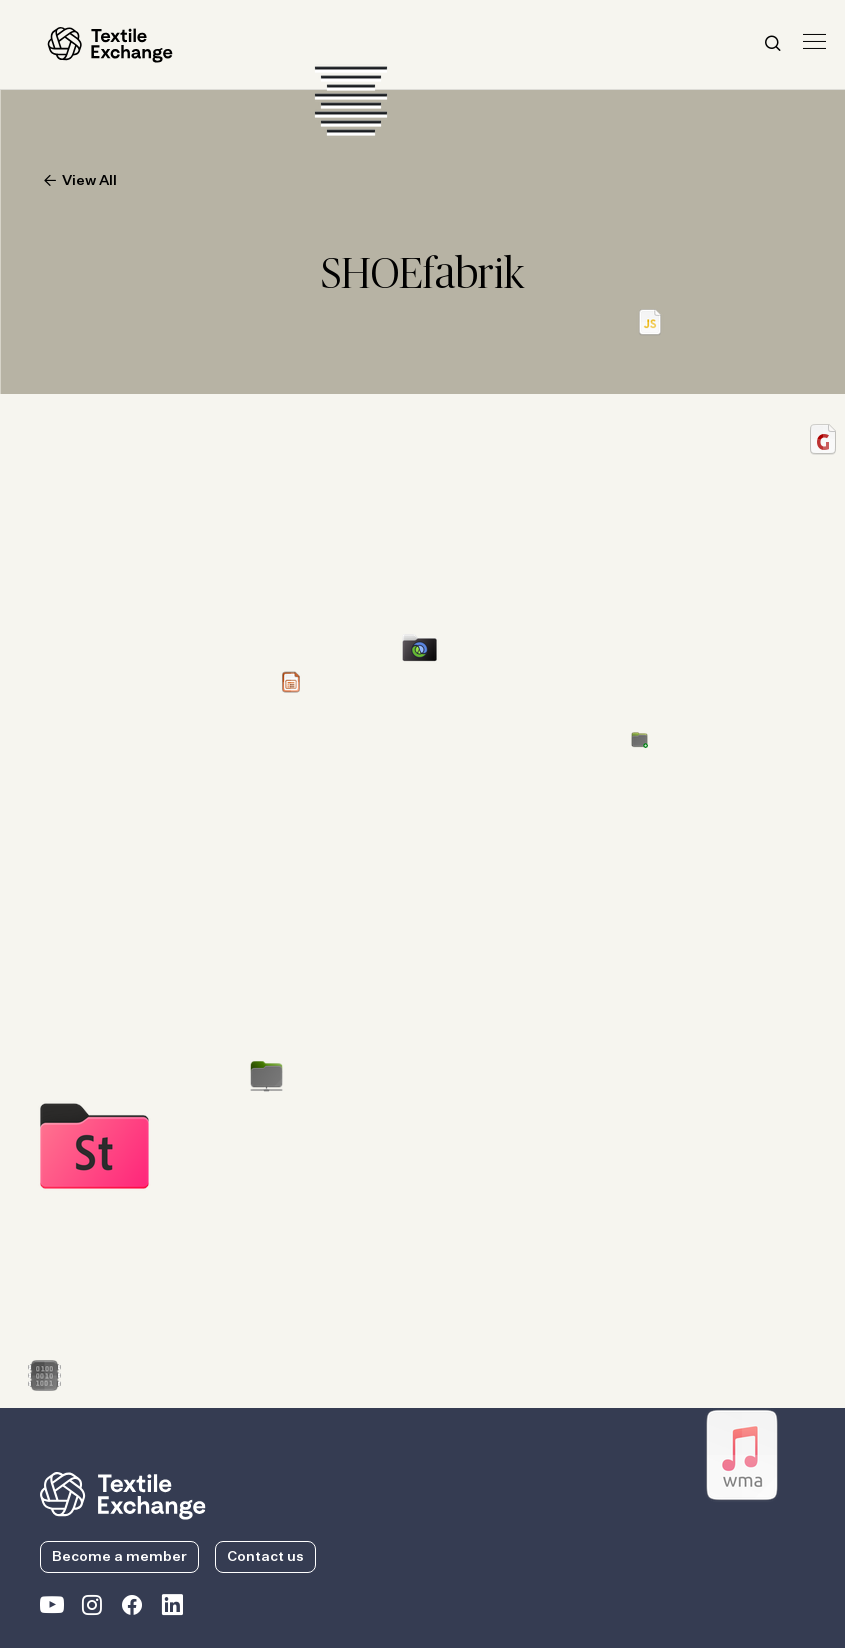 The image size is (845, 1648). Describe the element at coordinates (742, 1455) in the screenshot. I see `a windows media audio file` at that location.